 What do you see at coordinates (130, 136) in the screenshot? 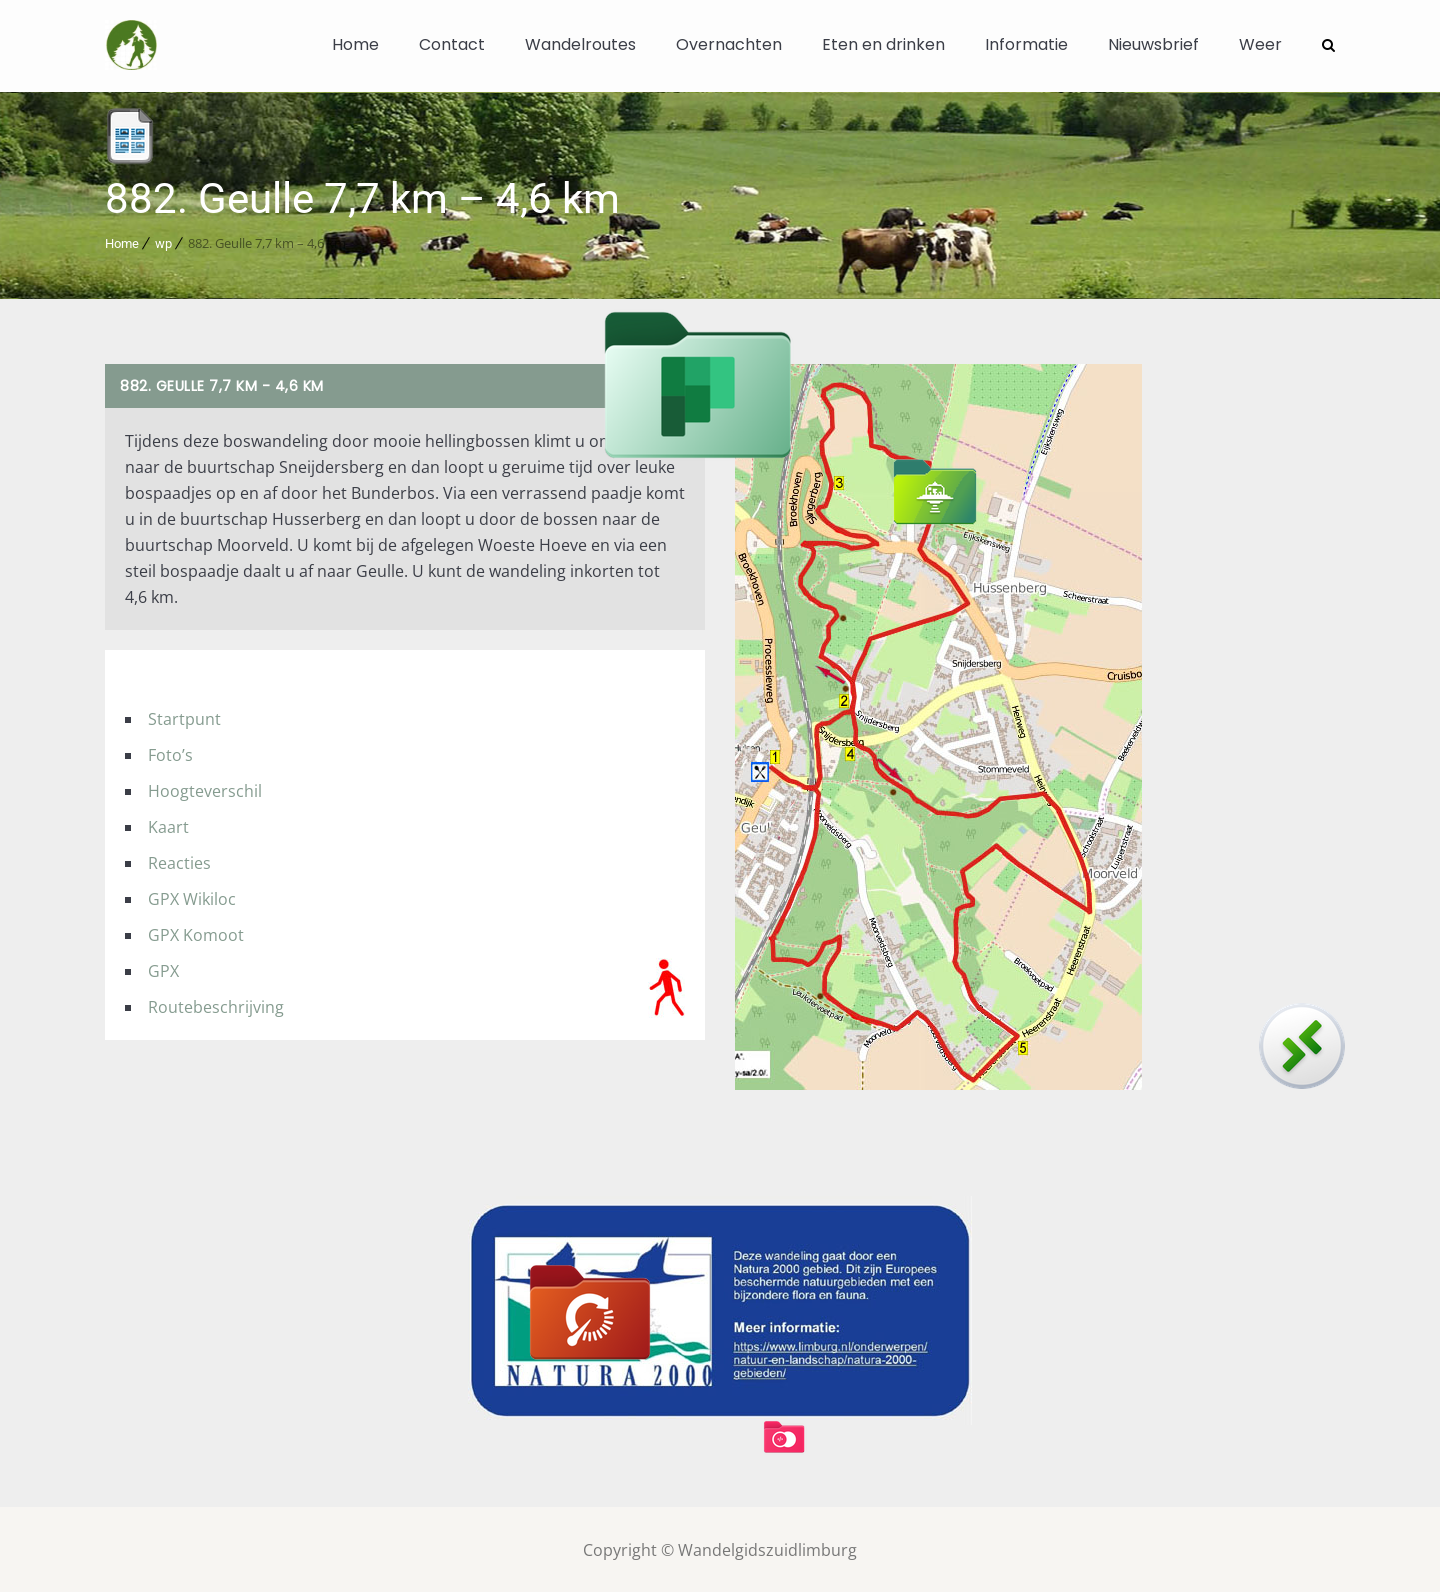
I see `libreoffice master document file type` at bounding box center [130, 136].